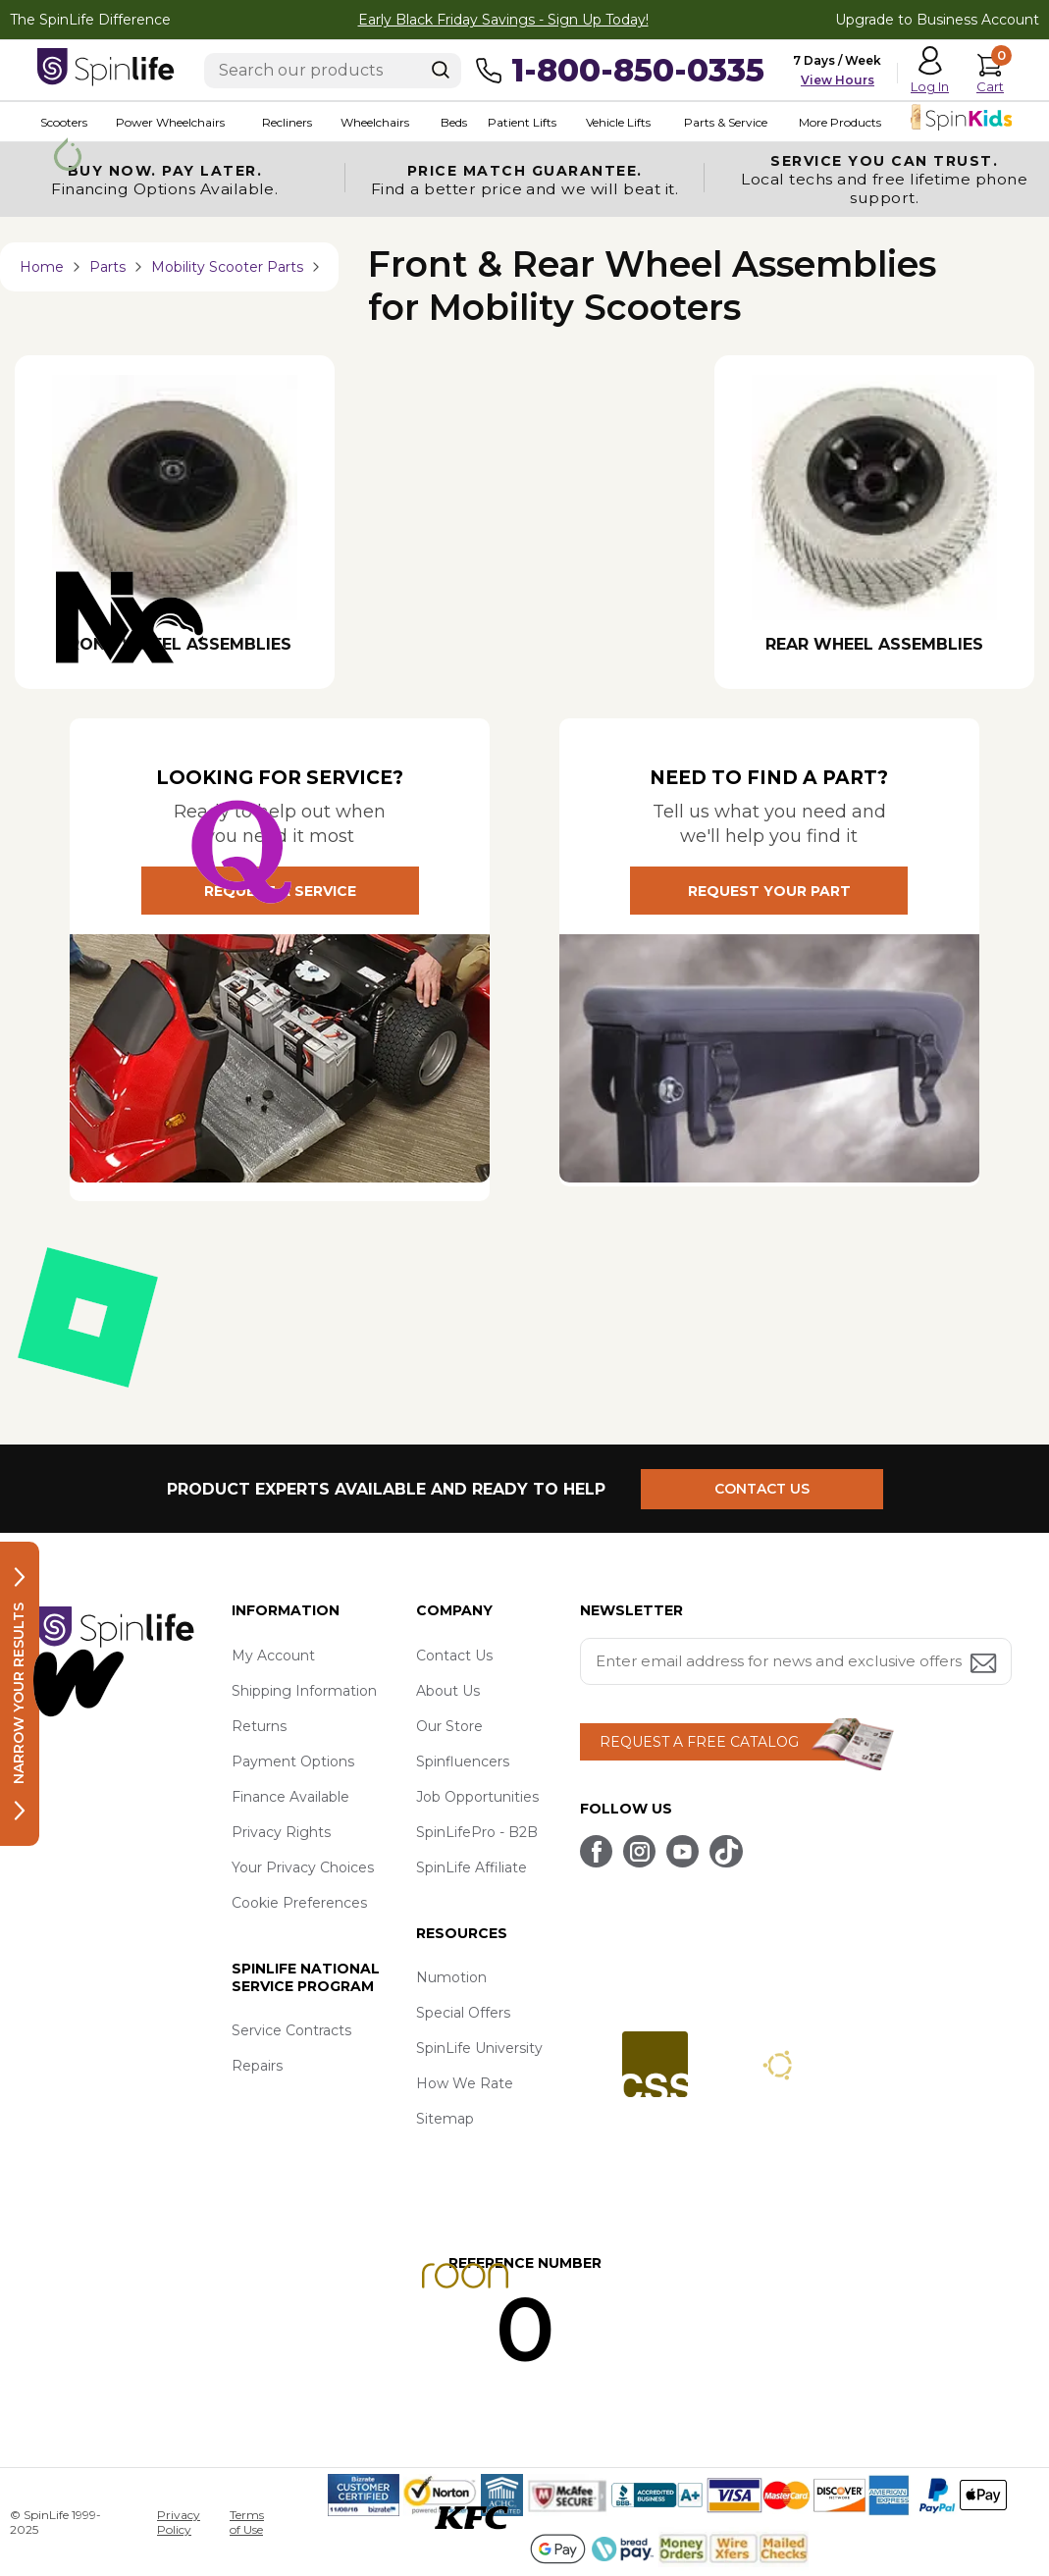 The image size is (1049, 2576). I want to click on PyTorch machine learning framework logo, so click(68, 154).